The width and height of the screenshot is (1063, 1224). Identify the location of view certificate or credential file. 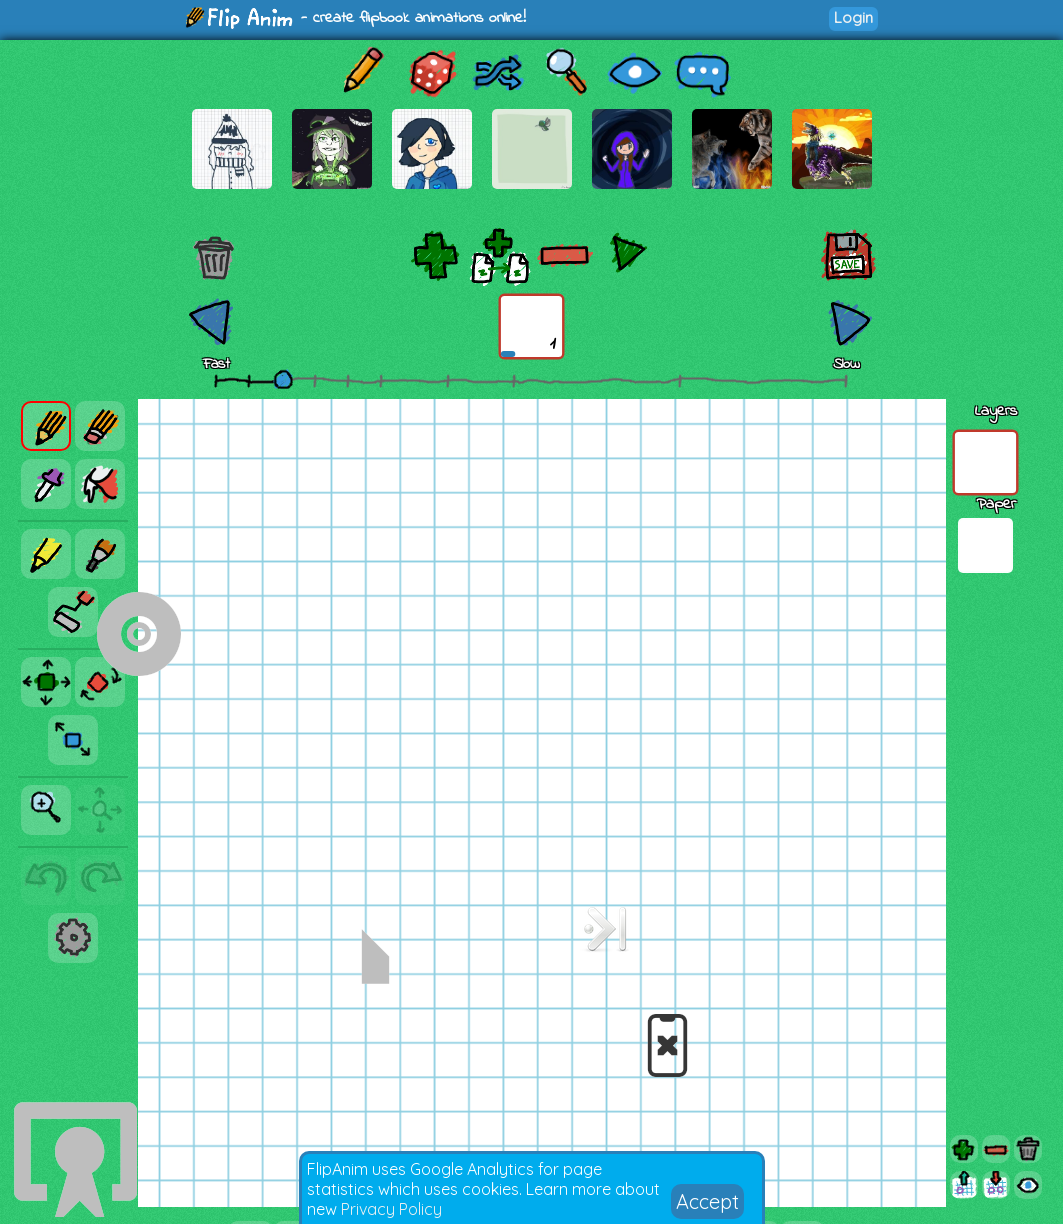
(71, 1151).